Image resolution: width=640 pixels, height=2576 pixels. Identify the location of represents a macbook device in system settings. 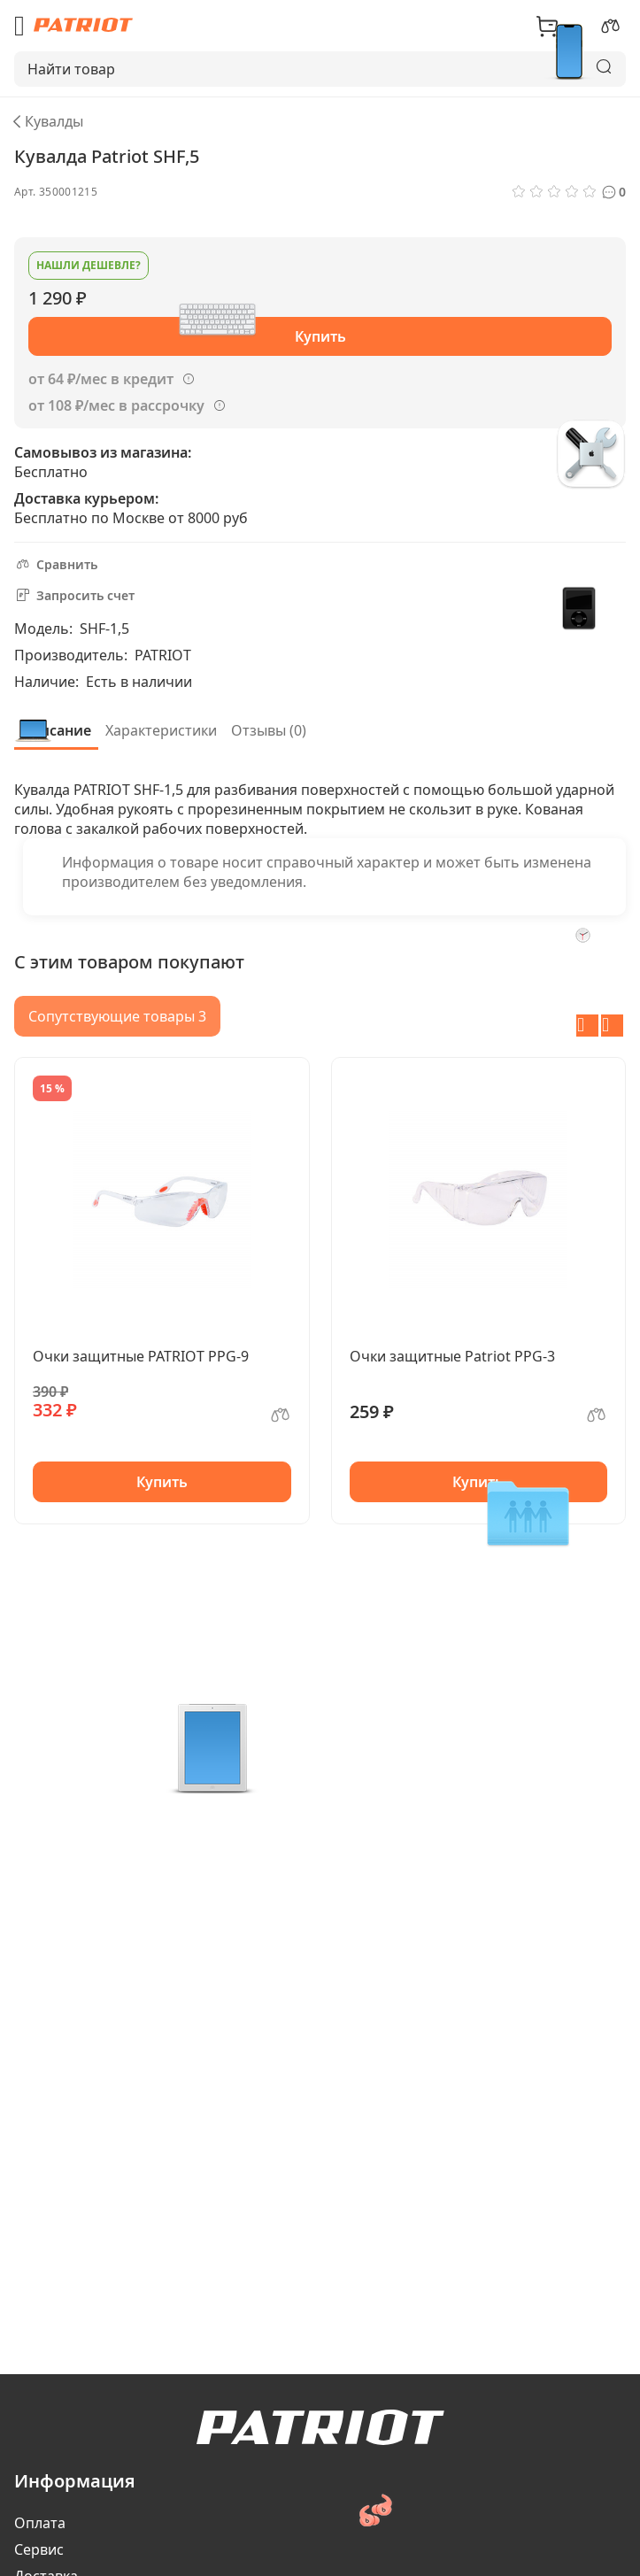
(33, 727).